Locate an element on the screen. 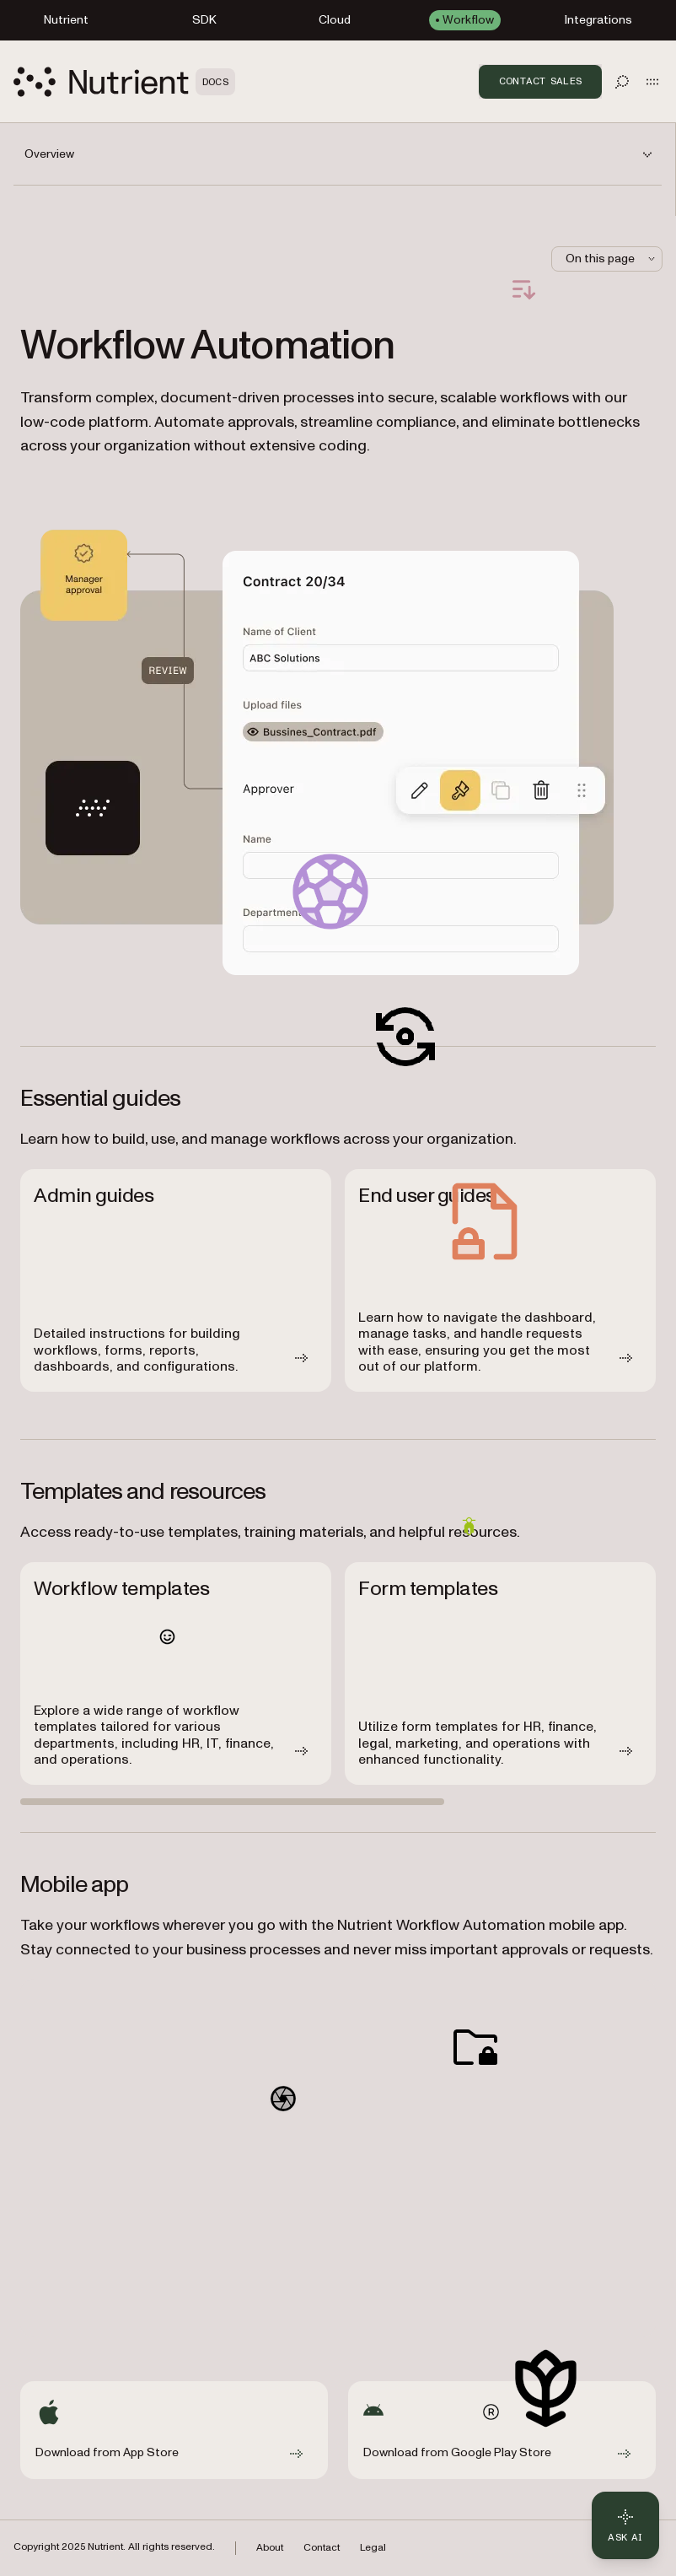 The height and width of the screenshot is (2576, 676). open camera to take a photo is located at coordinates (283, 2099).